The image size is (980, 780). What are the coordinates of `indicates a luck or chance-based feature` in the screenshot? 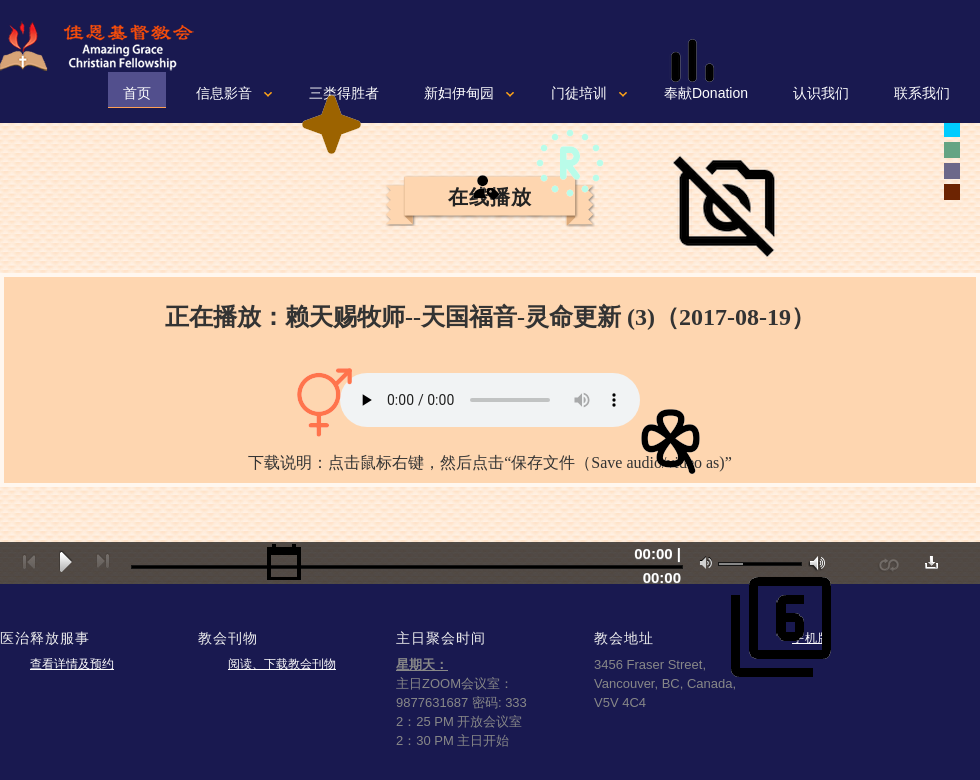 It's located at (670, 440).